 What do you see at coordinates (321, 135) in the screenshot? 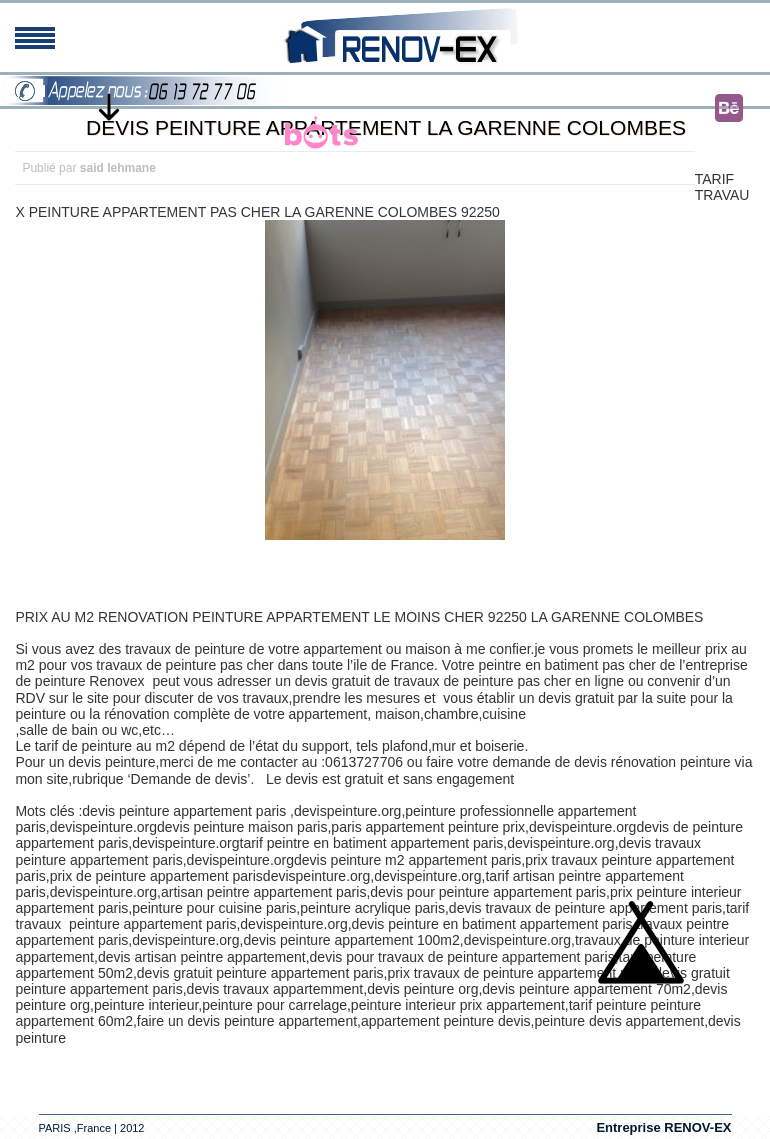
I see `bots platform logo` at bounding box center [321, 135].